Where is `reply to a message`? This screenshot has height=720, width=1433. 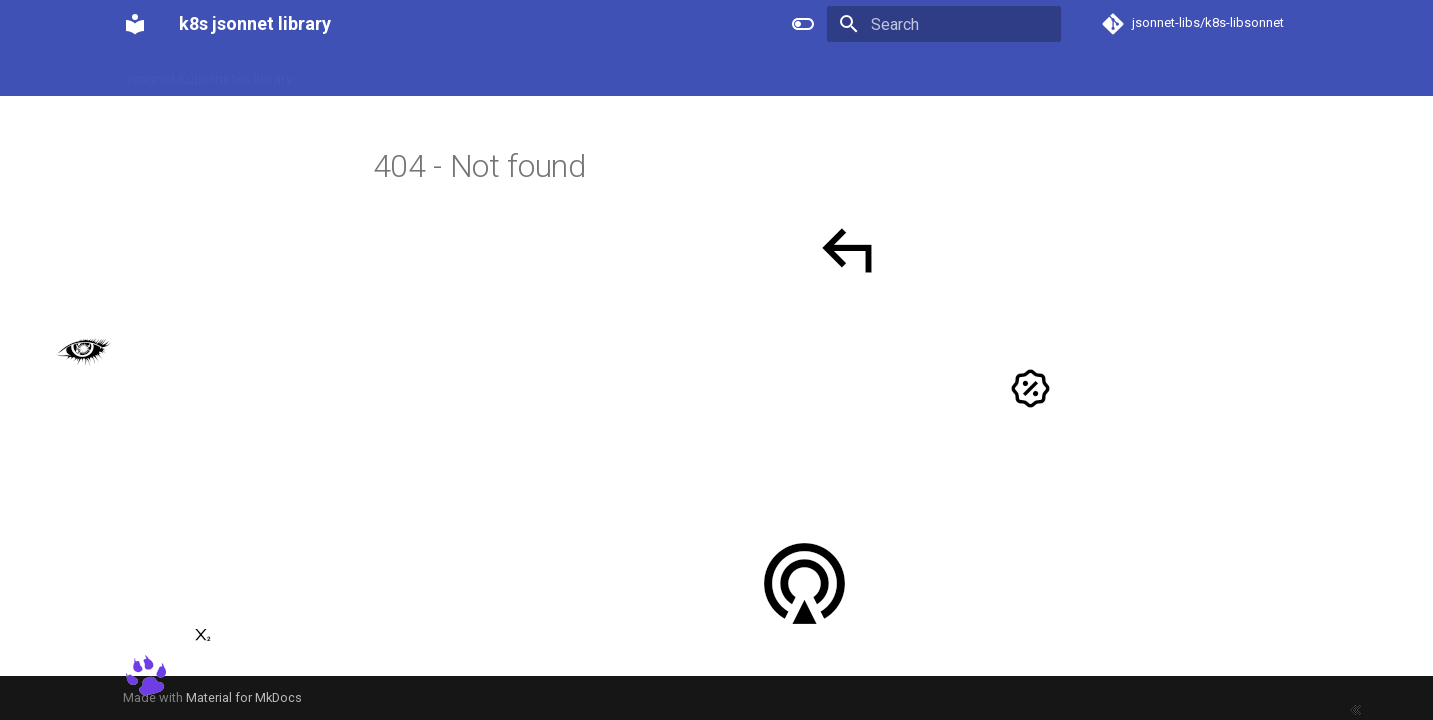
reply to a message is located at coordinates (850, 251).